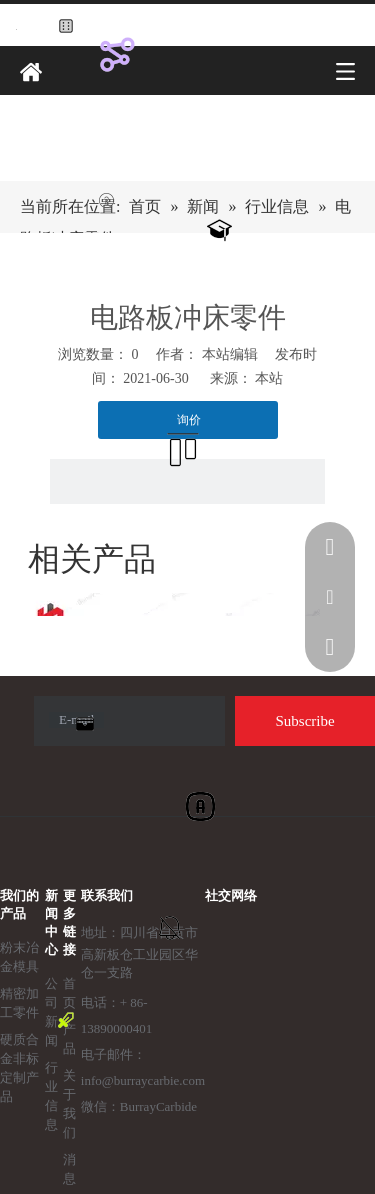 This screenshot has width=375, height=1194. I want to click on access your wallet or saved payment methods, so click(85, 724).